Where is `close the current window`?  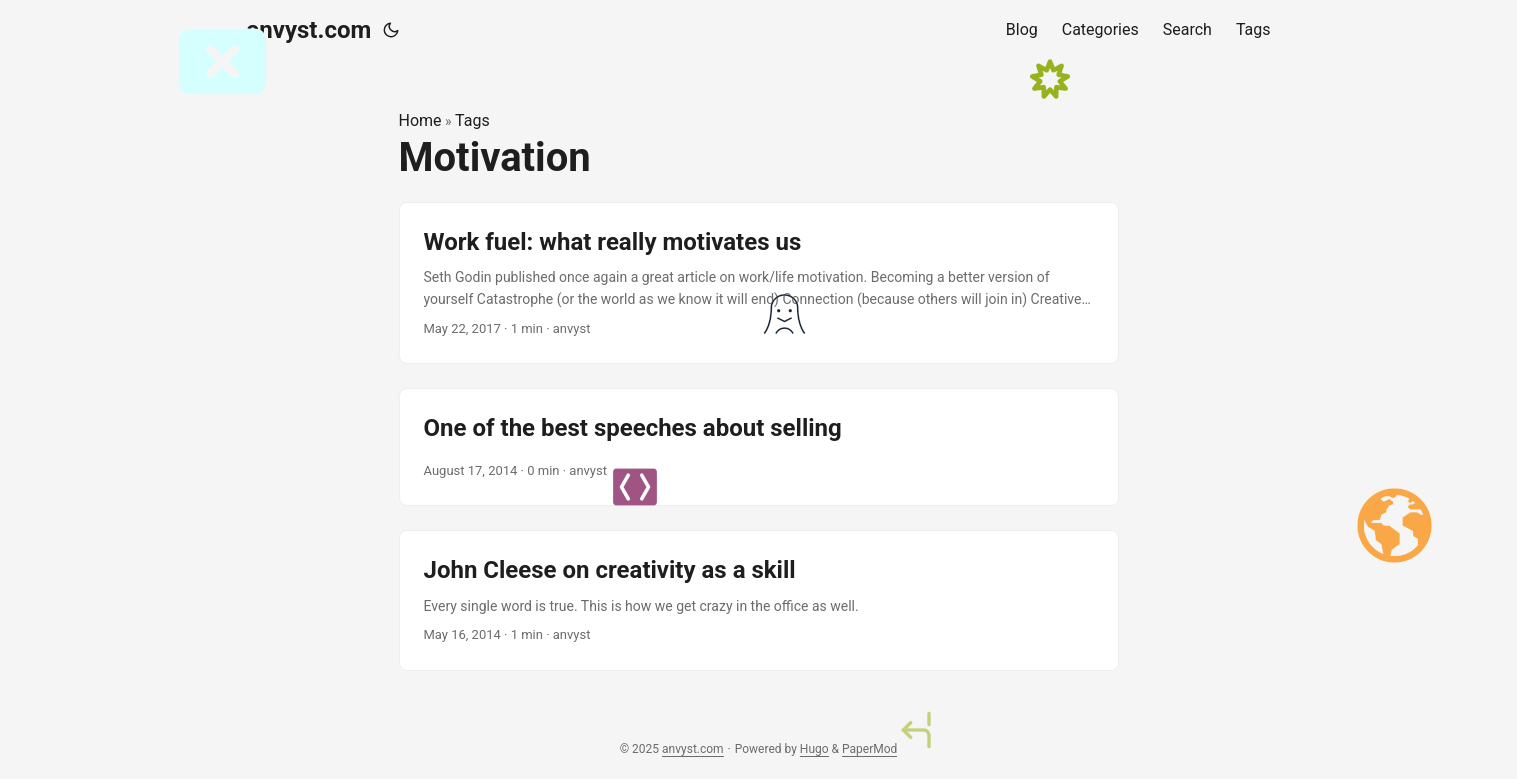
close the current window is located at coordinates (222, 61).